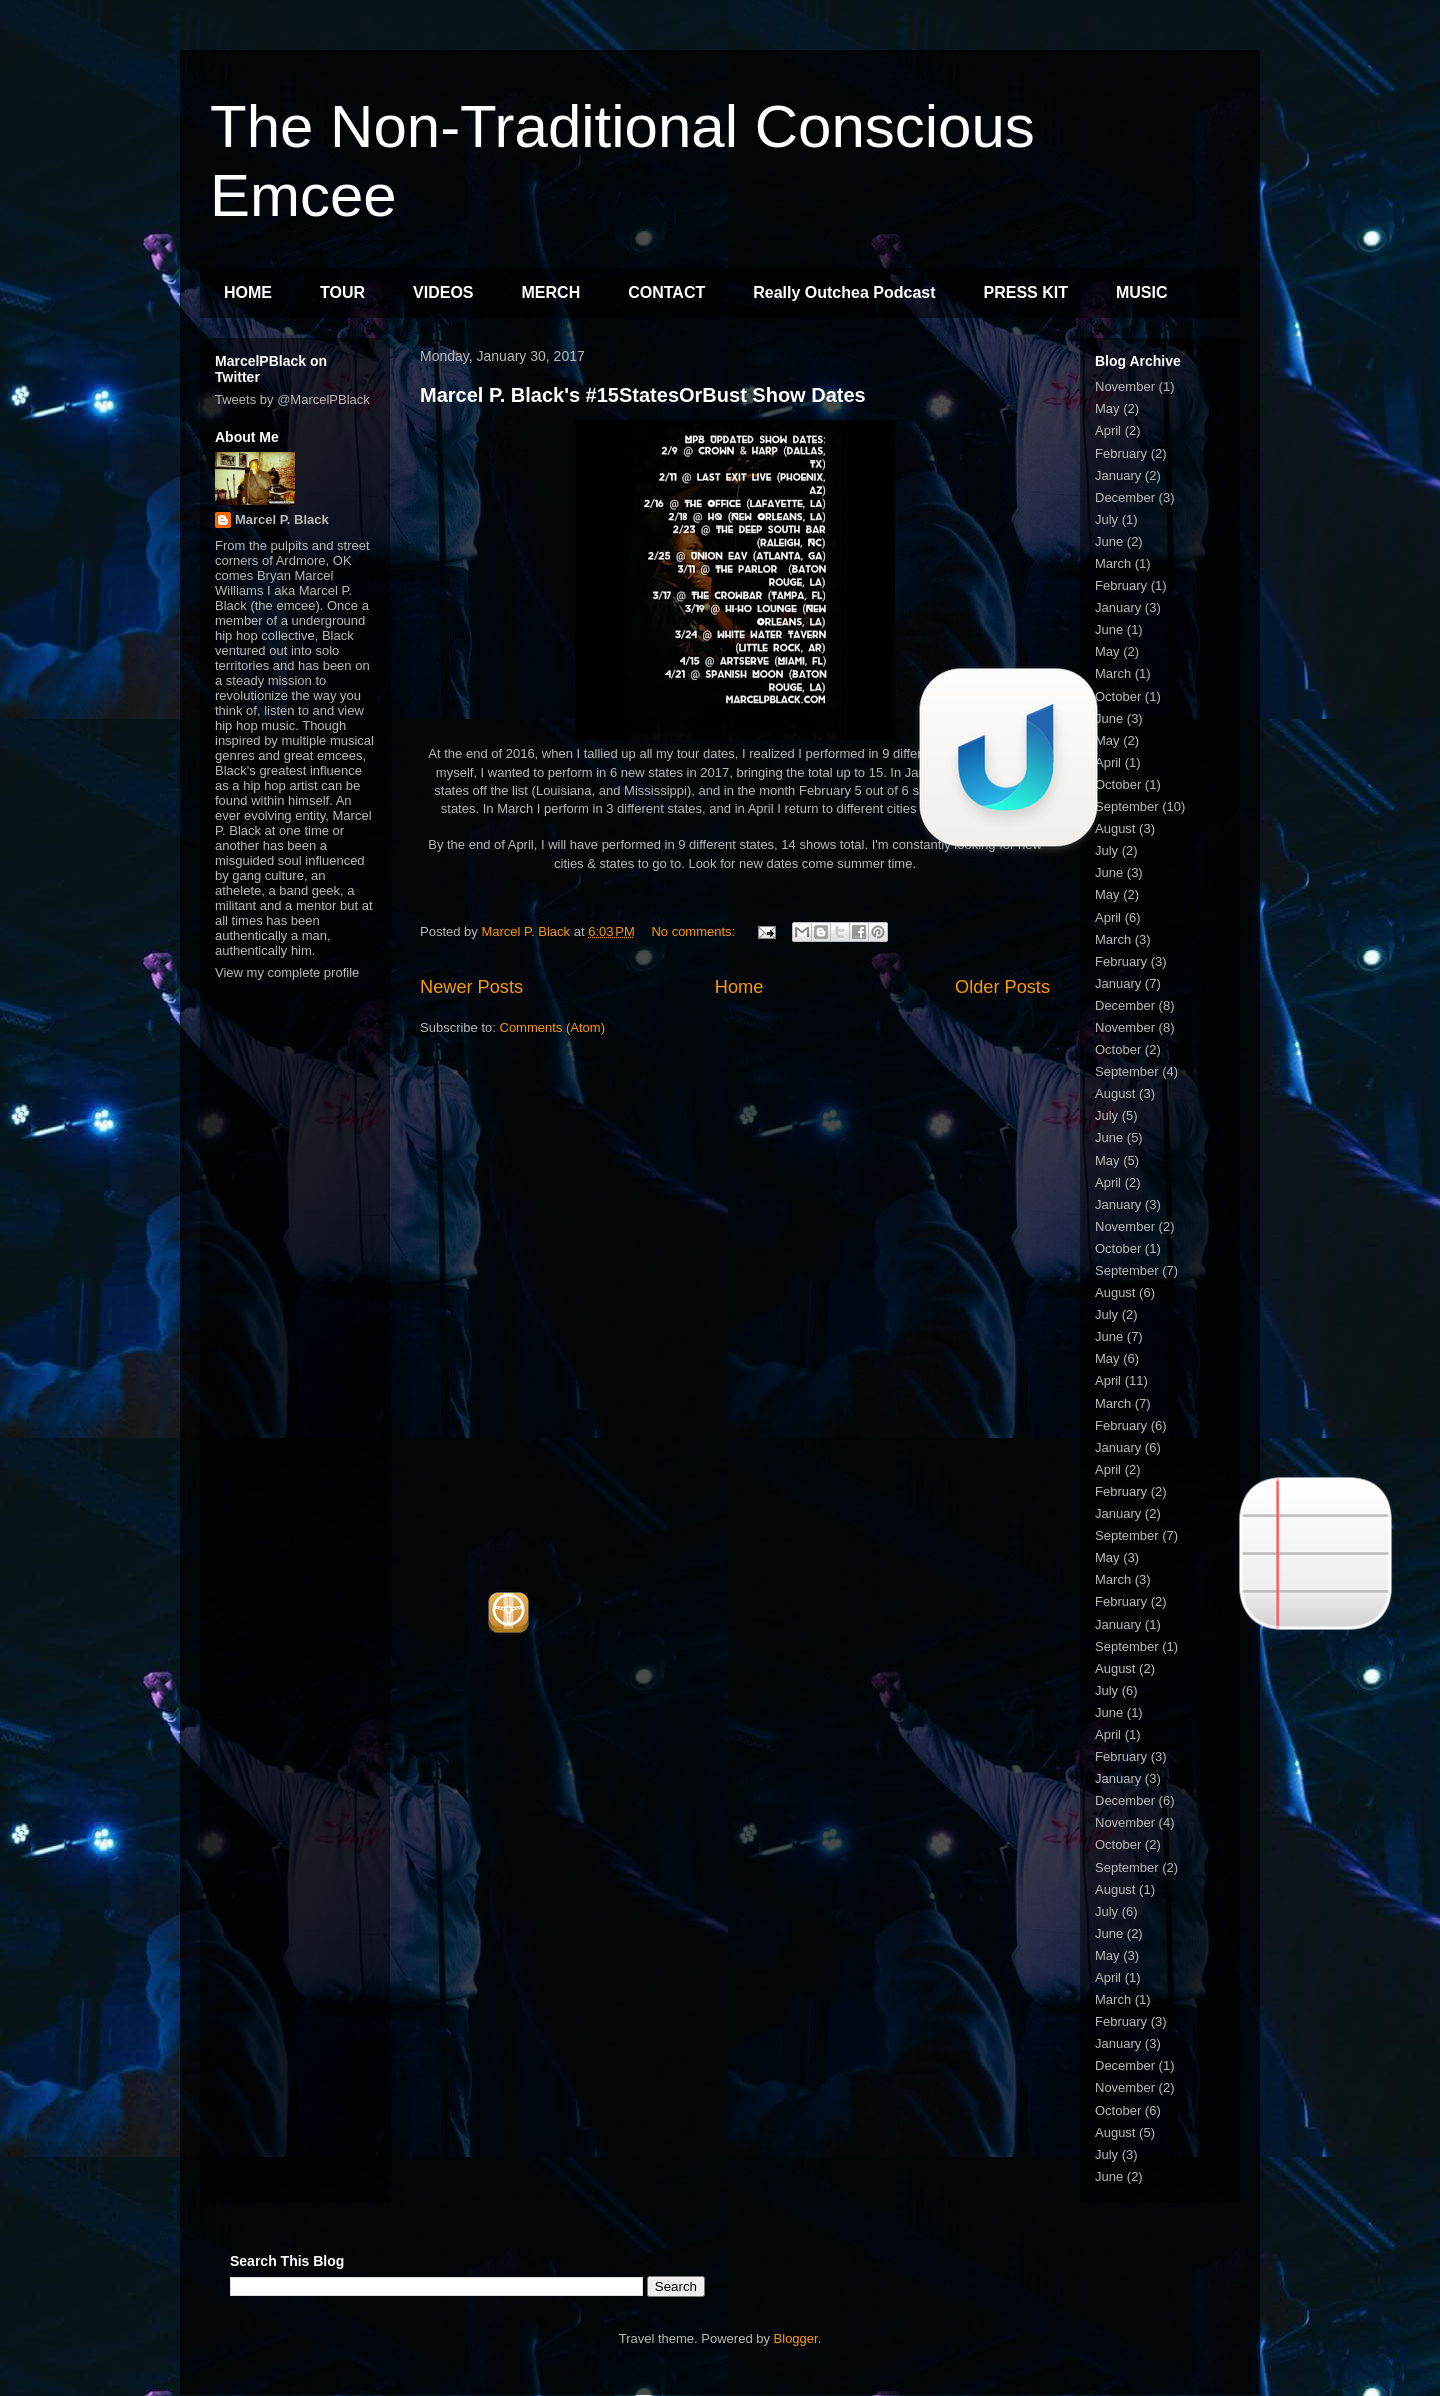 Image resolution: width=1440 pixels, height=2396 pixels. I want to click on open boxflat racing wheel configuration app, so click(508, 1612).